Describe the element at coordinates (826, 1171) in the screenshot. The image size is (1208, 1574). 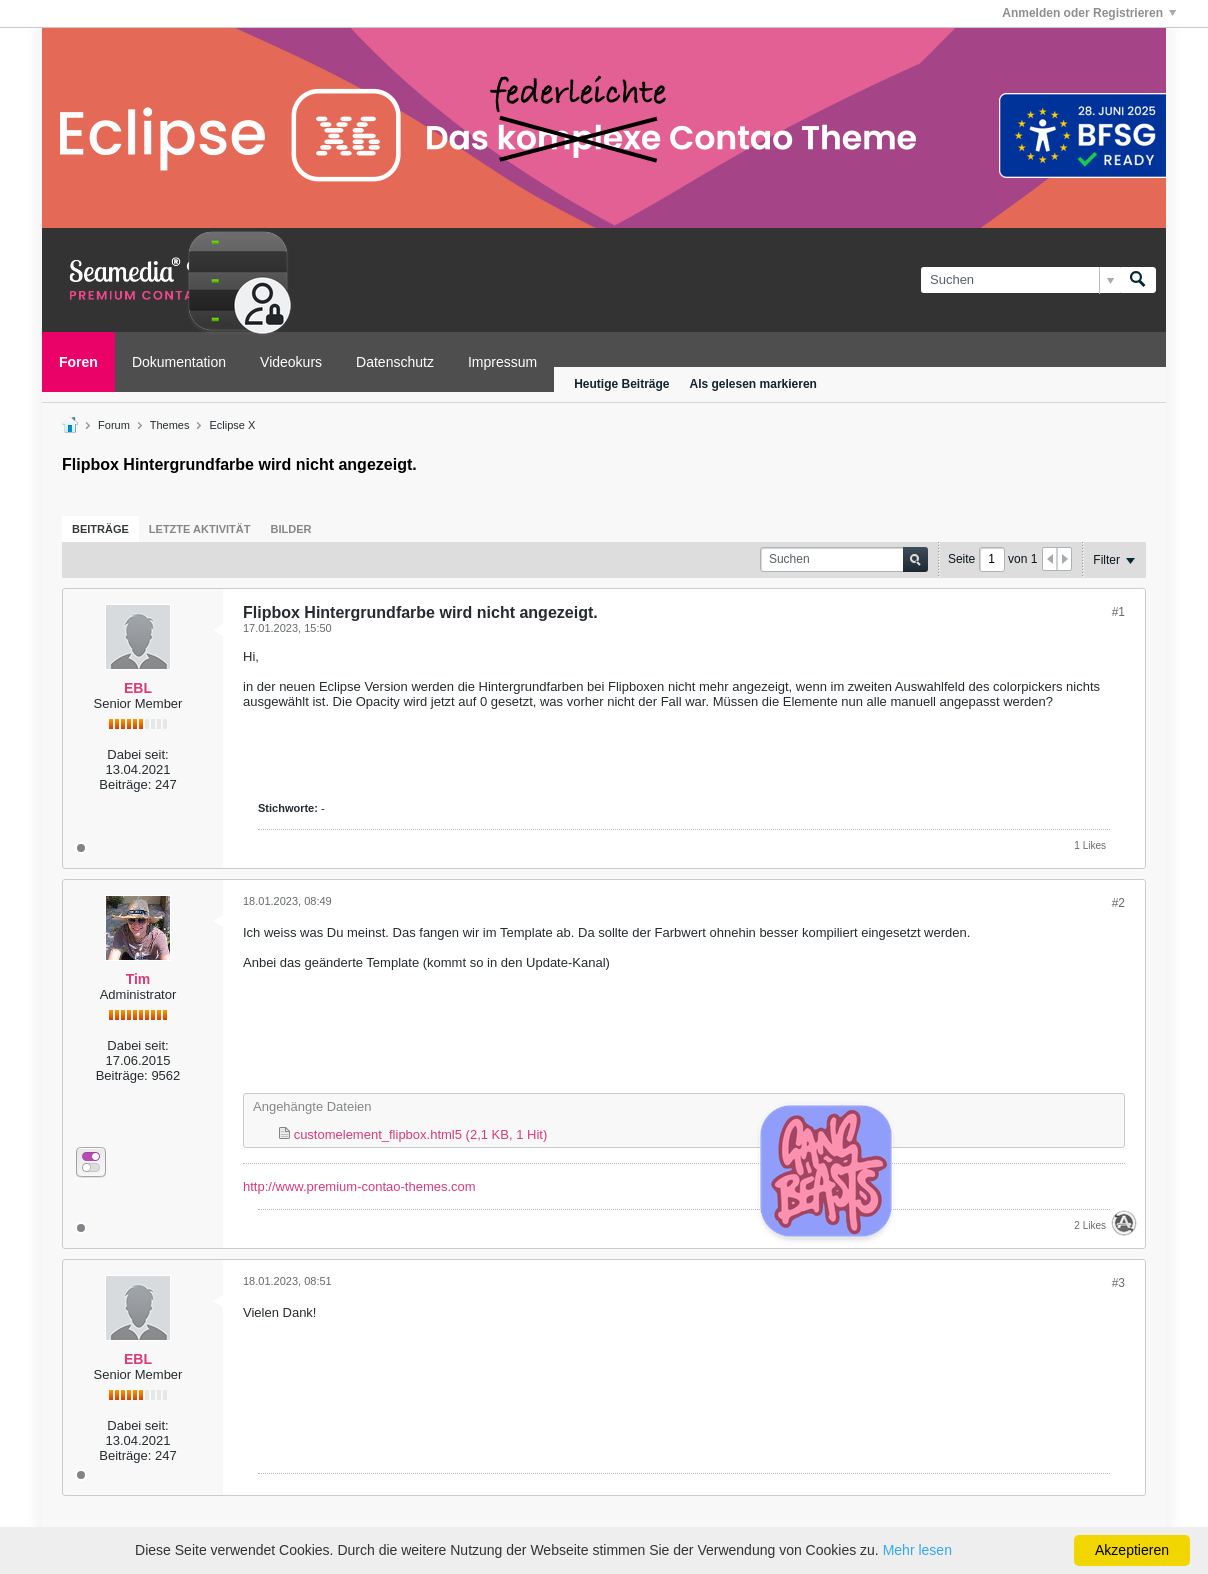
I see `launch Gang Beasts game` at that location.